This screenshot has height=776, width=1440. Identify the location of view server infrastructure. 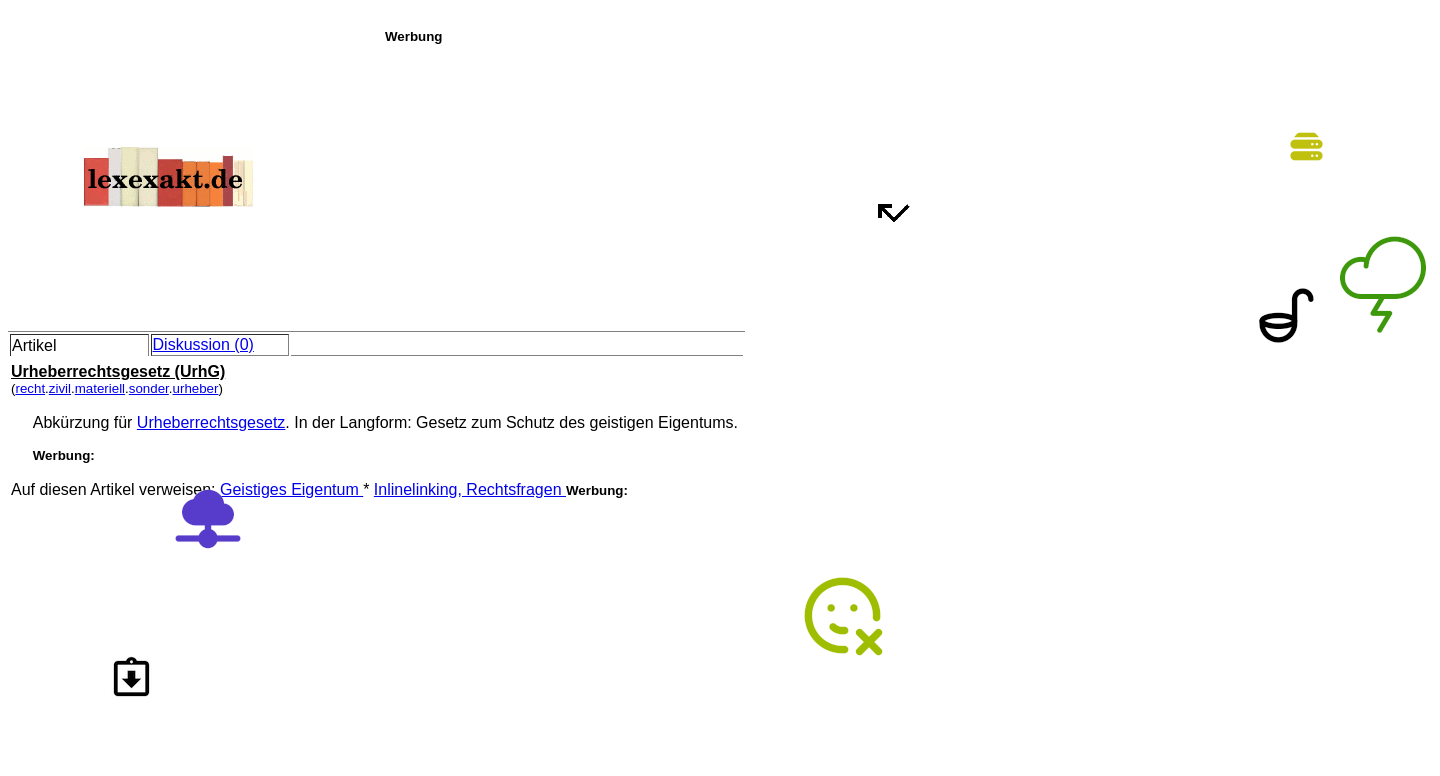
(1306, 146).